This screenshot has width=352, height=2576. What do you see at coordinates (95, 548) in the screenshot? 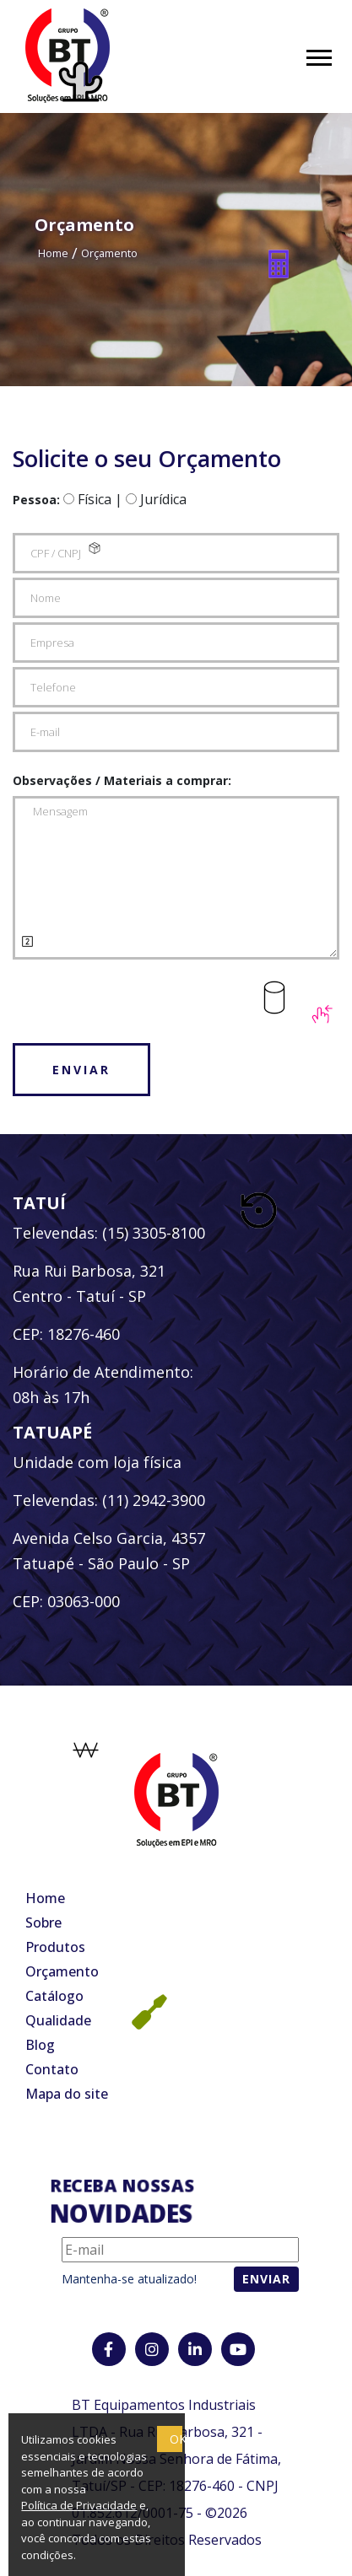
I see `view order shipment details` at bounding box center [95, 548].